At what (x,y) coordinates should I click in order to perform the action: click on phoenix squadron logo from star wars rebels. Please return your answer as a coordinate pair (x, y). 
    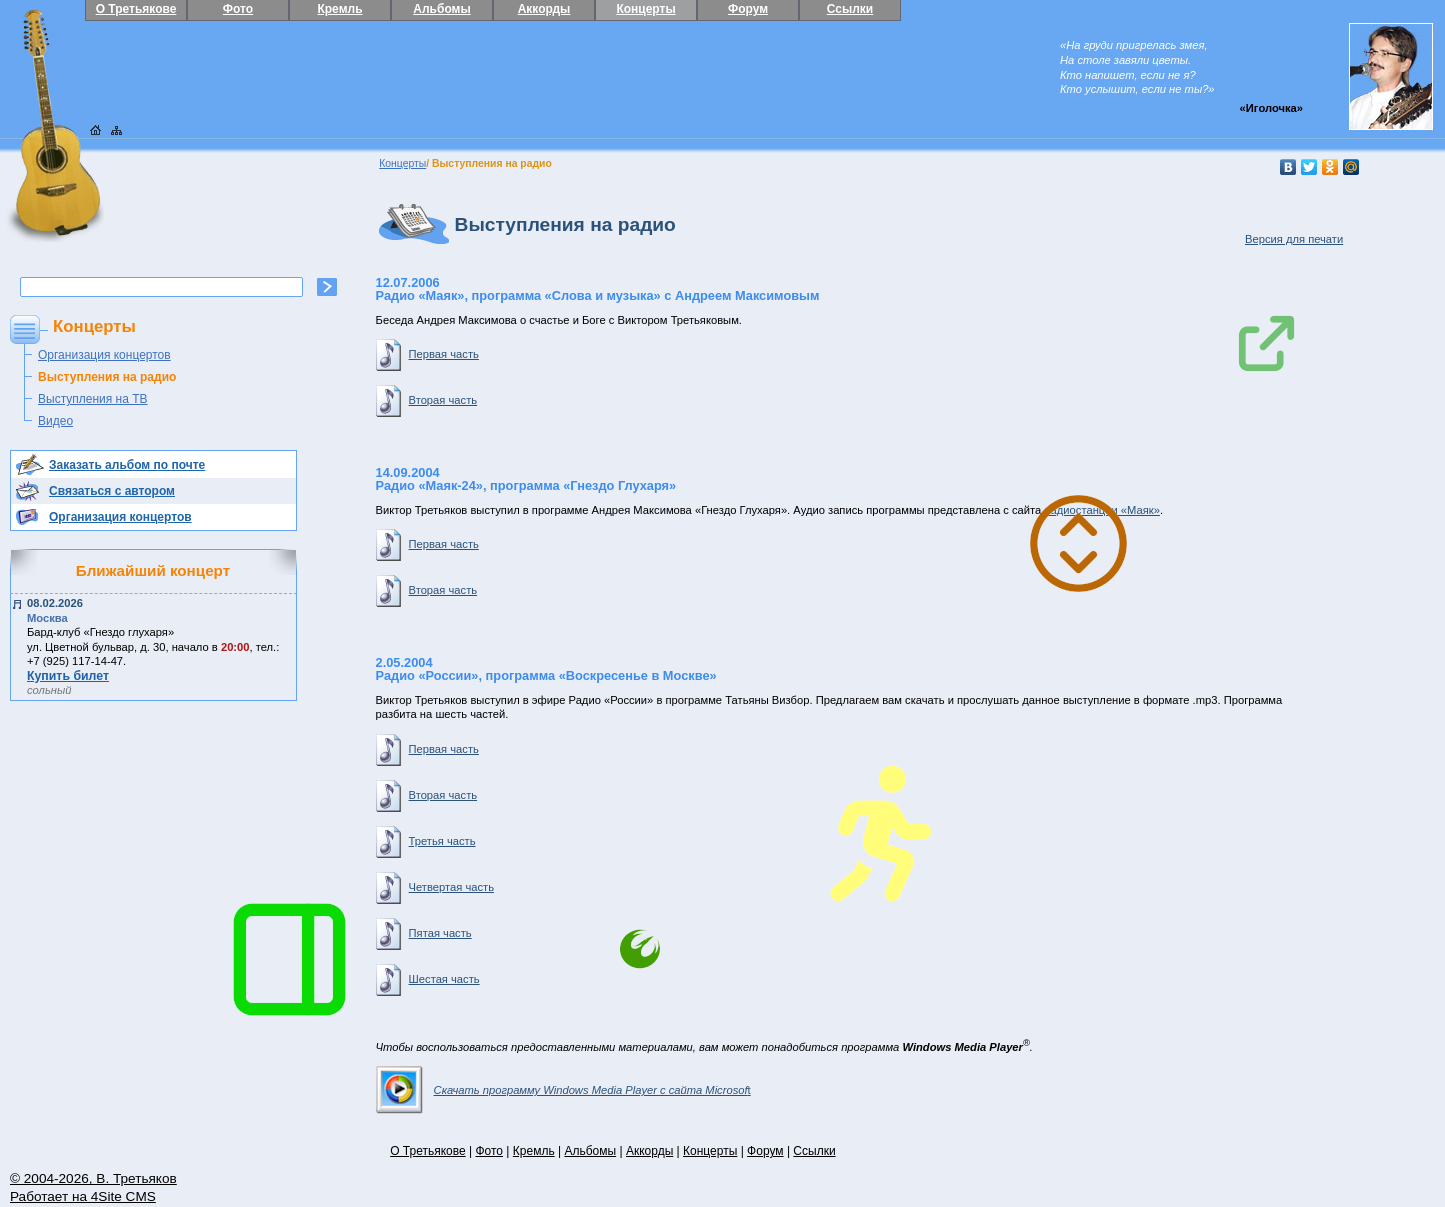
    Looking at the image, I should click on (640, 949).